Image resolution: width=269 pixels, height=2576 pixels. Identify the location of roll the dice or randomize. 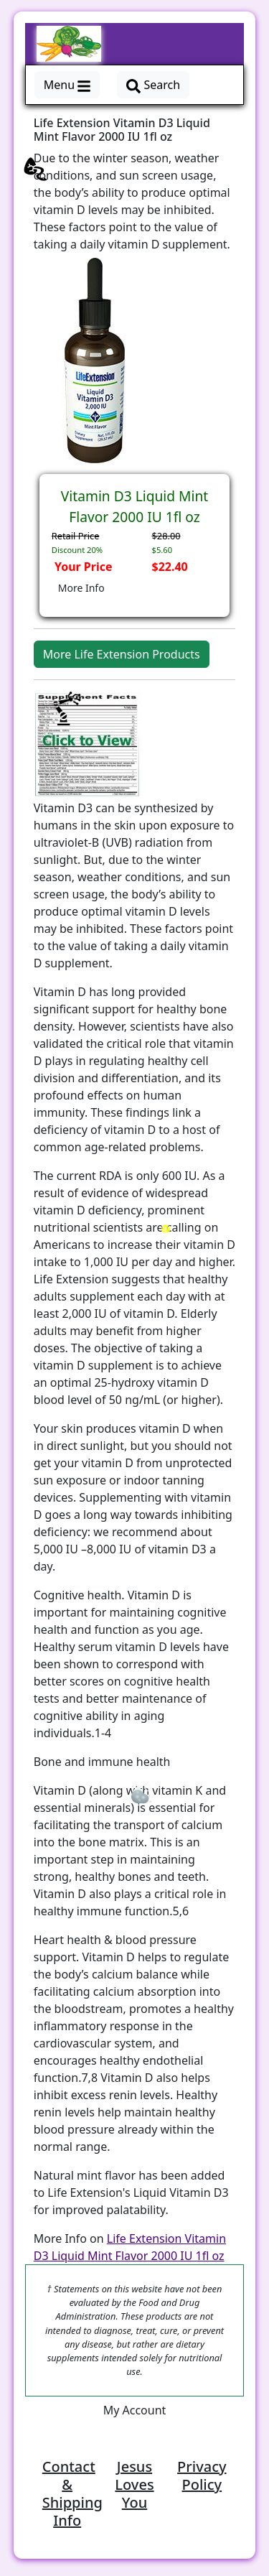
(166, 1229).